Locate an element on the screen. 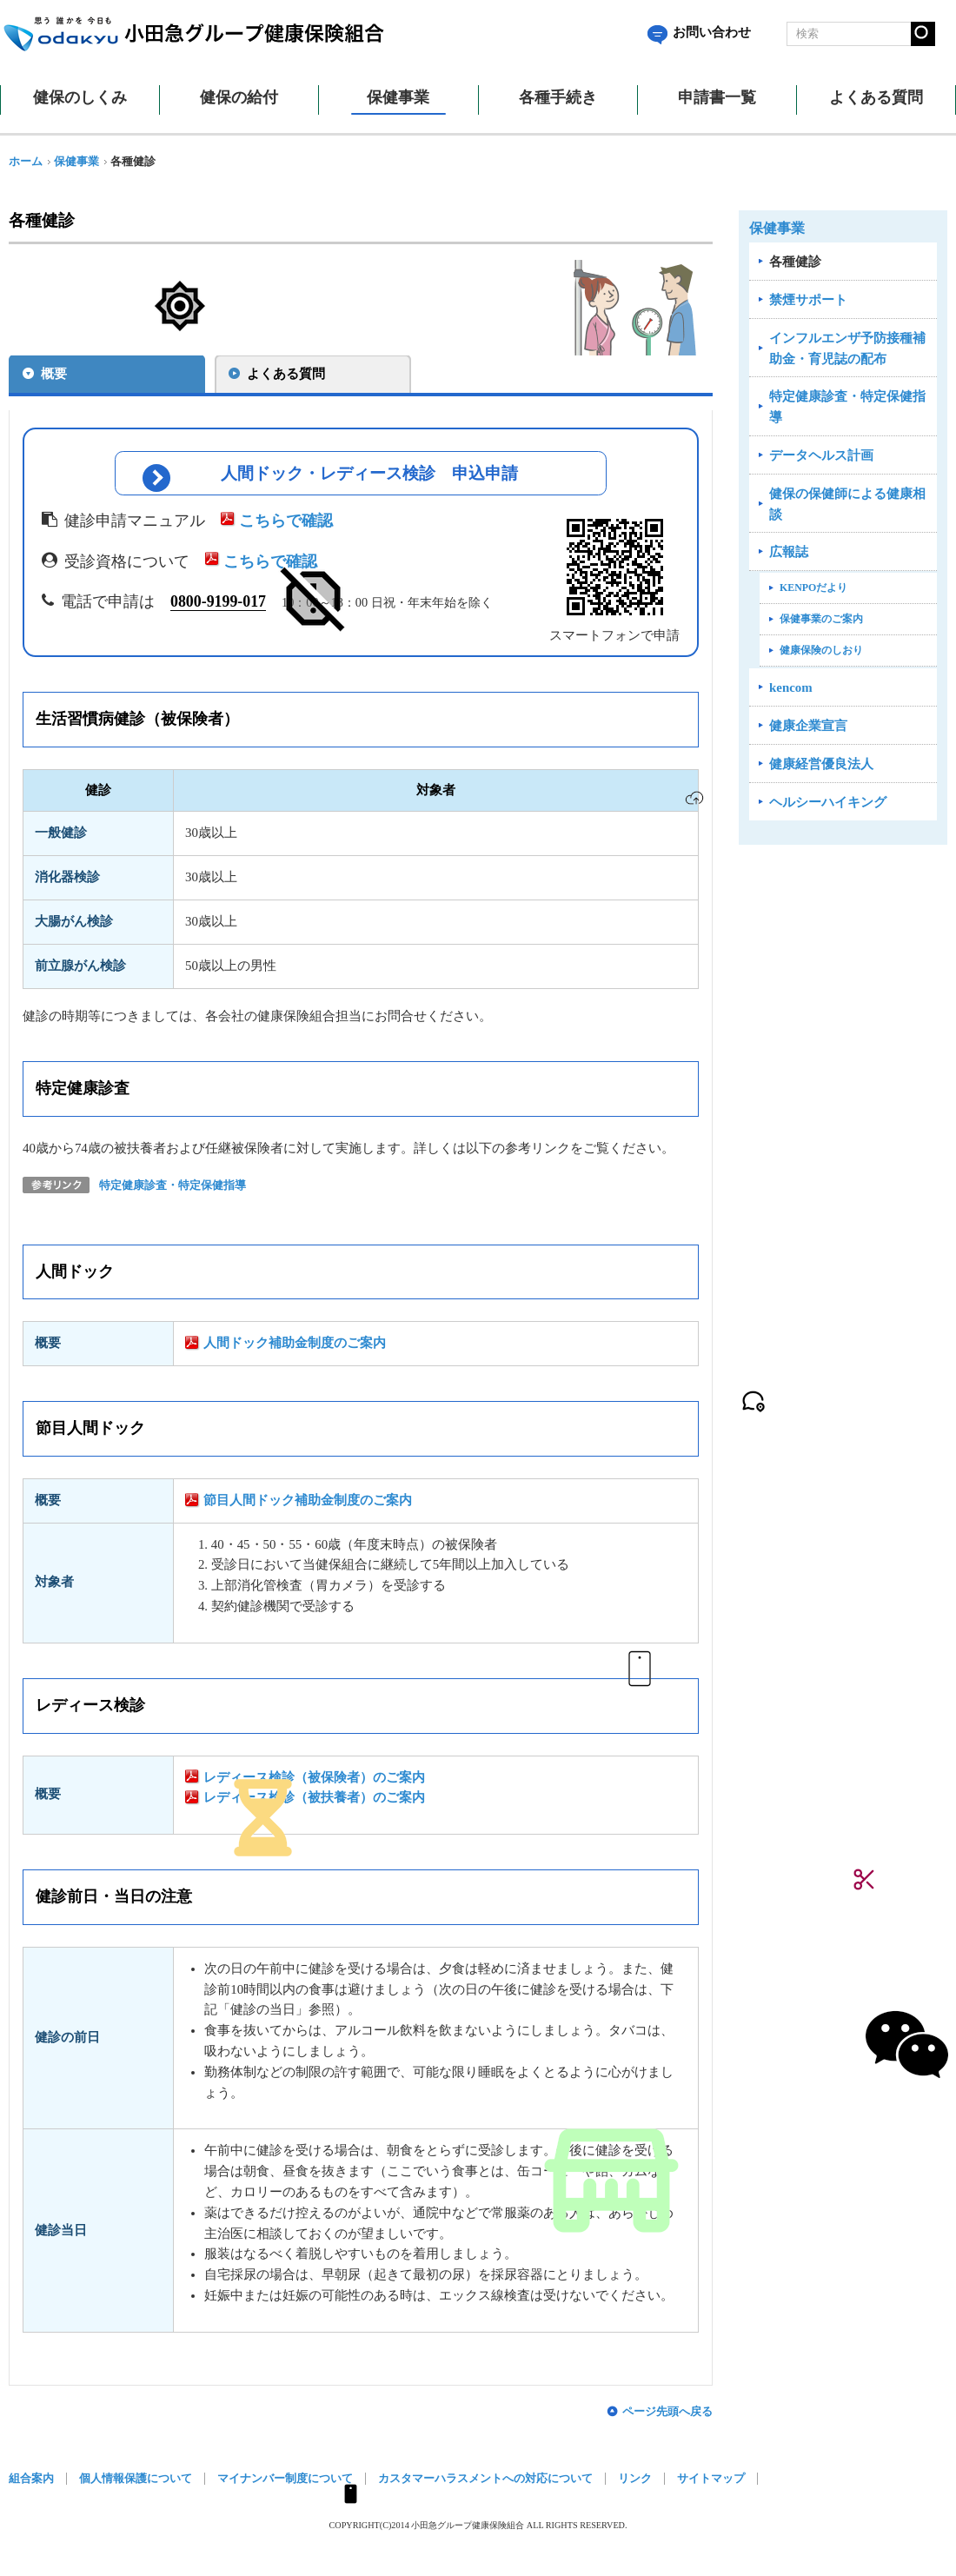  open WeChat messaging app is located at coordinates (906, 2044).